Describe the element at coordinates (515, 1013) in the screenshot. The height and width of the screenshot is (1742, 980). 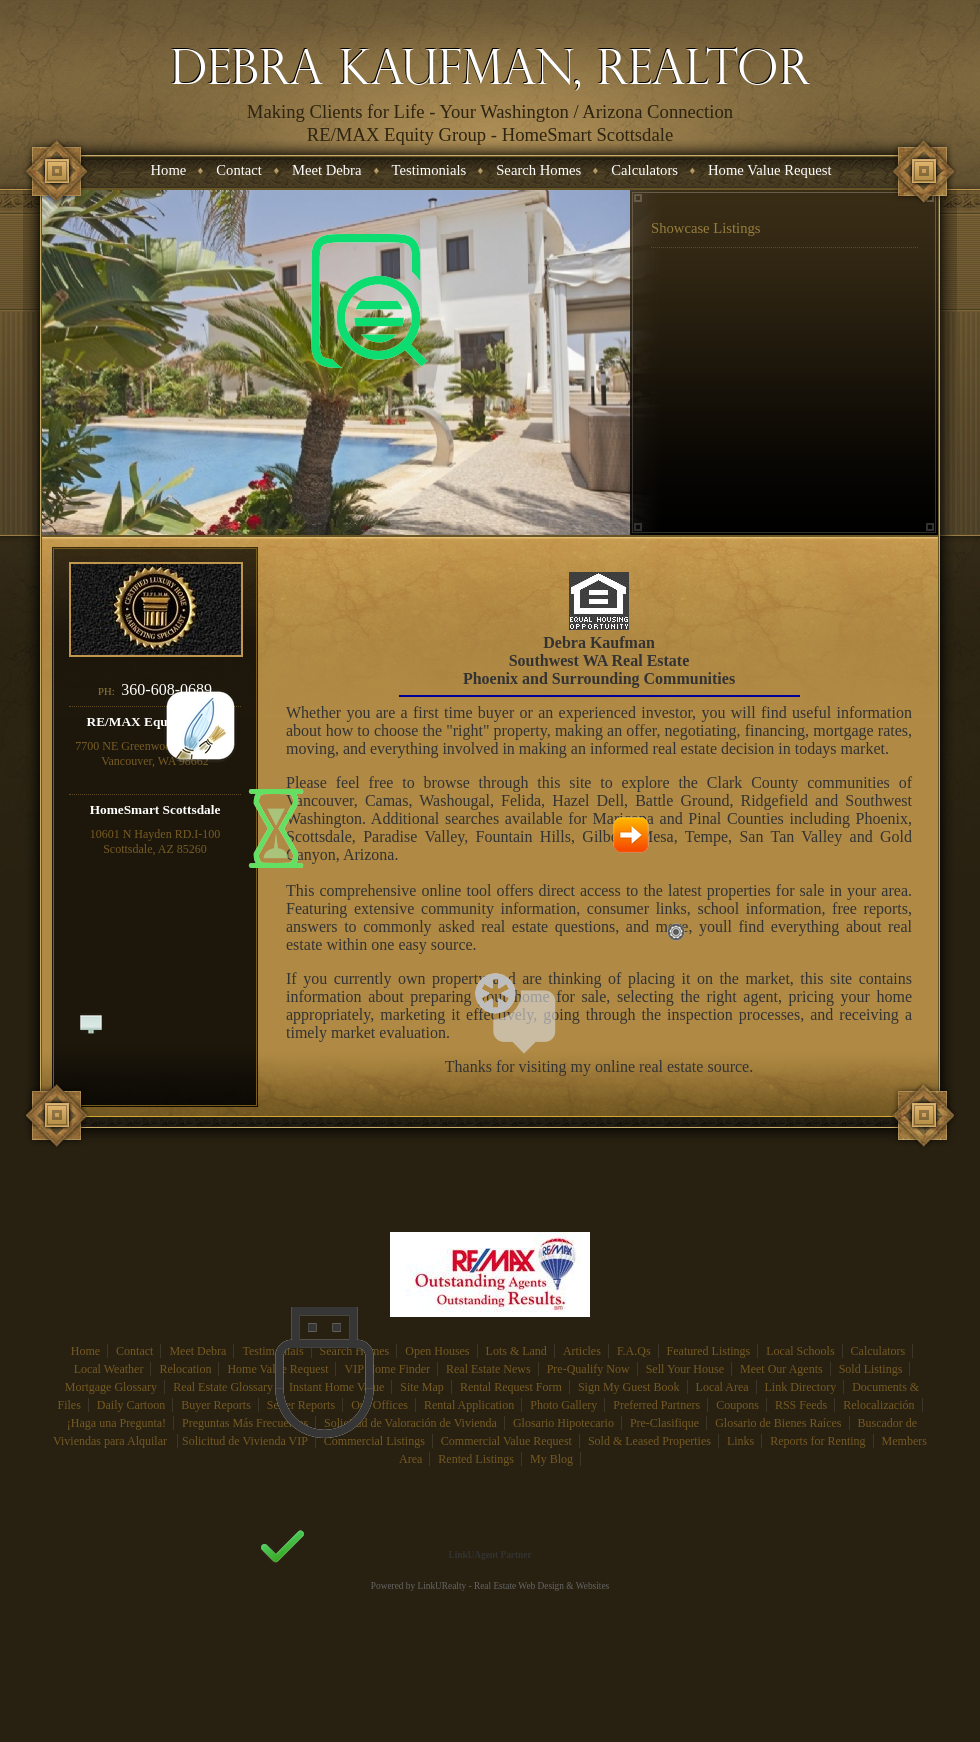
I see `configure notification settings` at that location.